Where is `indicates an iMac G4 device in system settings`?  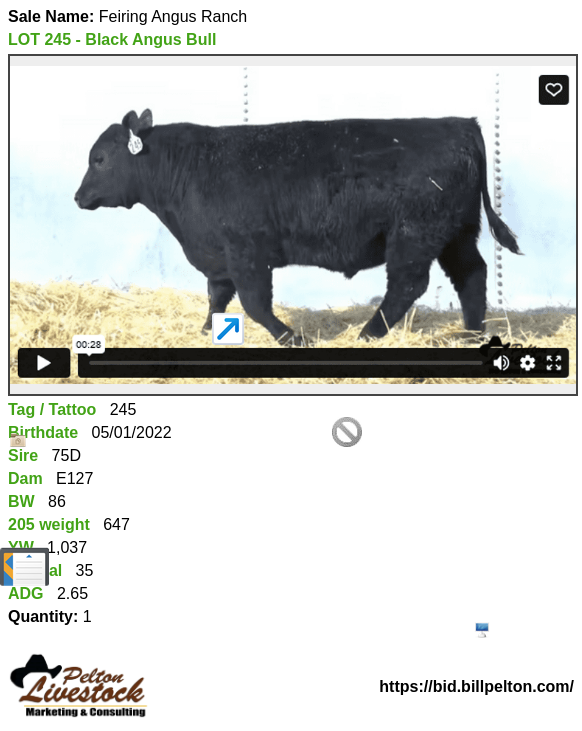 indicates an iMac G4 device in system settings is located at coordinates (482, 629).